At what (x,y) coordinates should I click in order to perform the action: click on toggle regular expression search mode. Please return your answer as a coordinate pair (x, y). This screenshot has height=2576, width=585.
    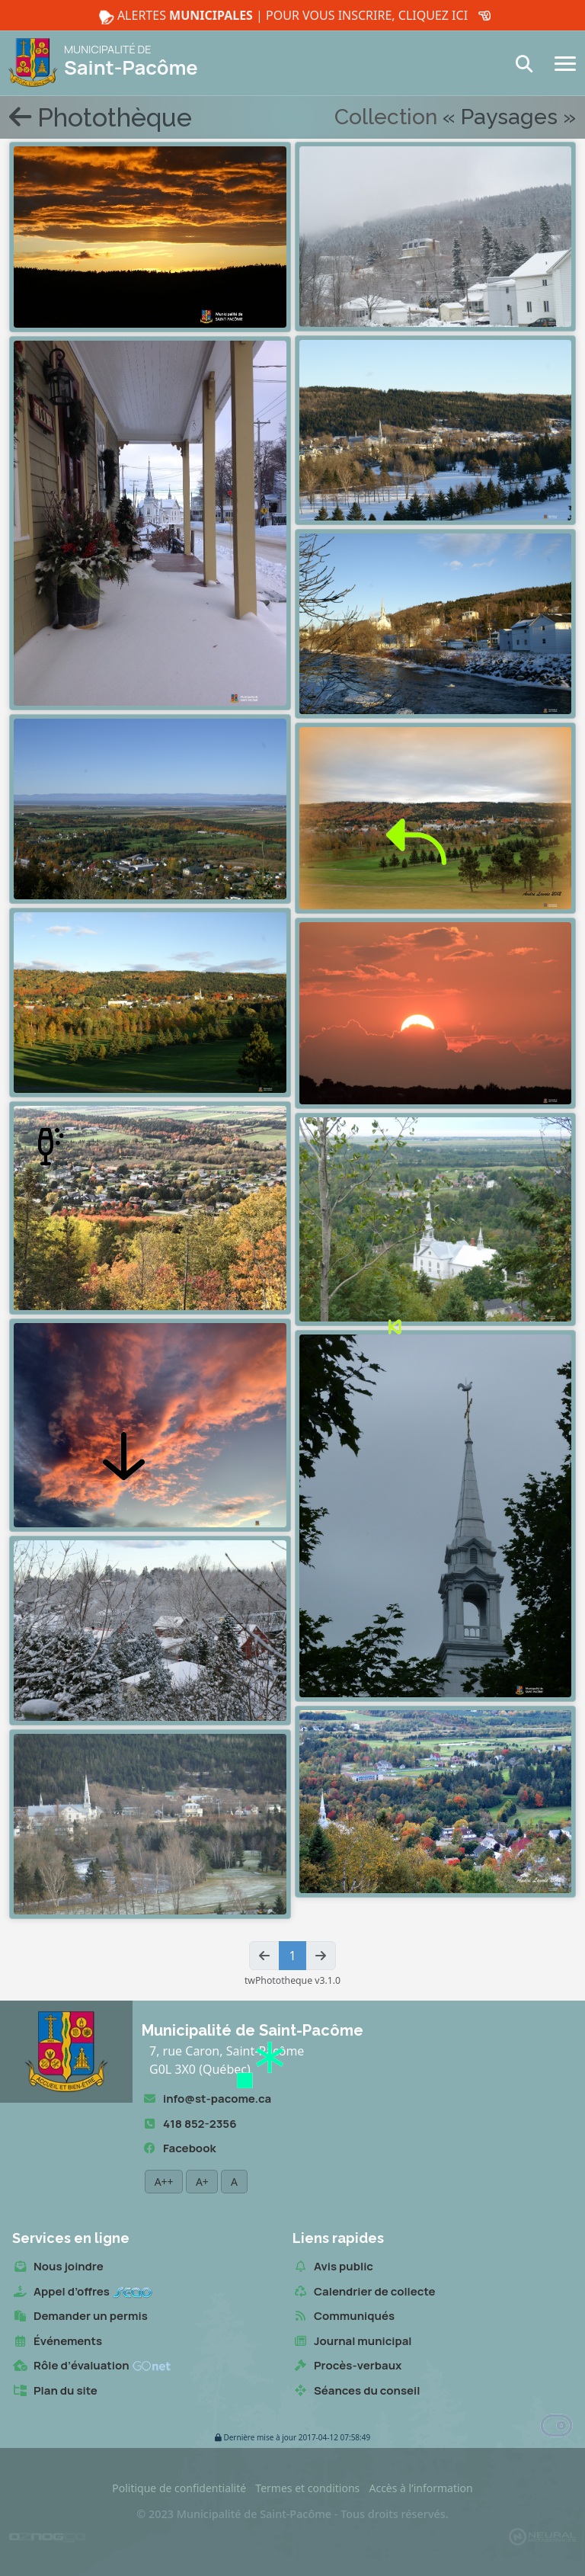
    Looking at the image, I should click on (260, 2065).